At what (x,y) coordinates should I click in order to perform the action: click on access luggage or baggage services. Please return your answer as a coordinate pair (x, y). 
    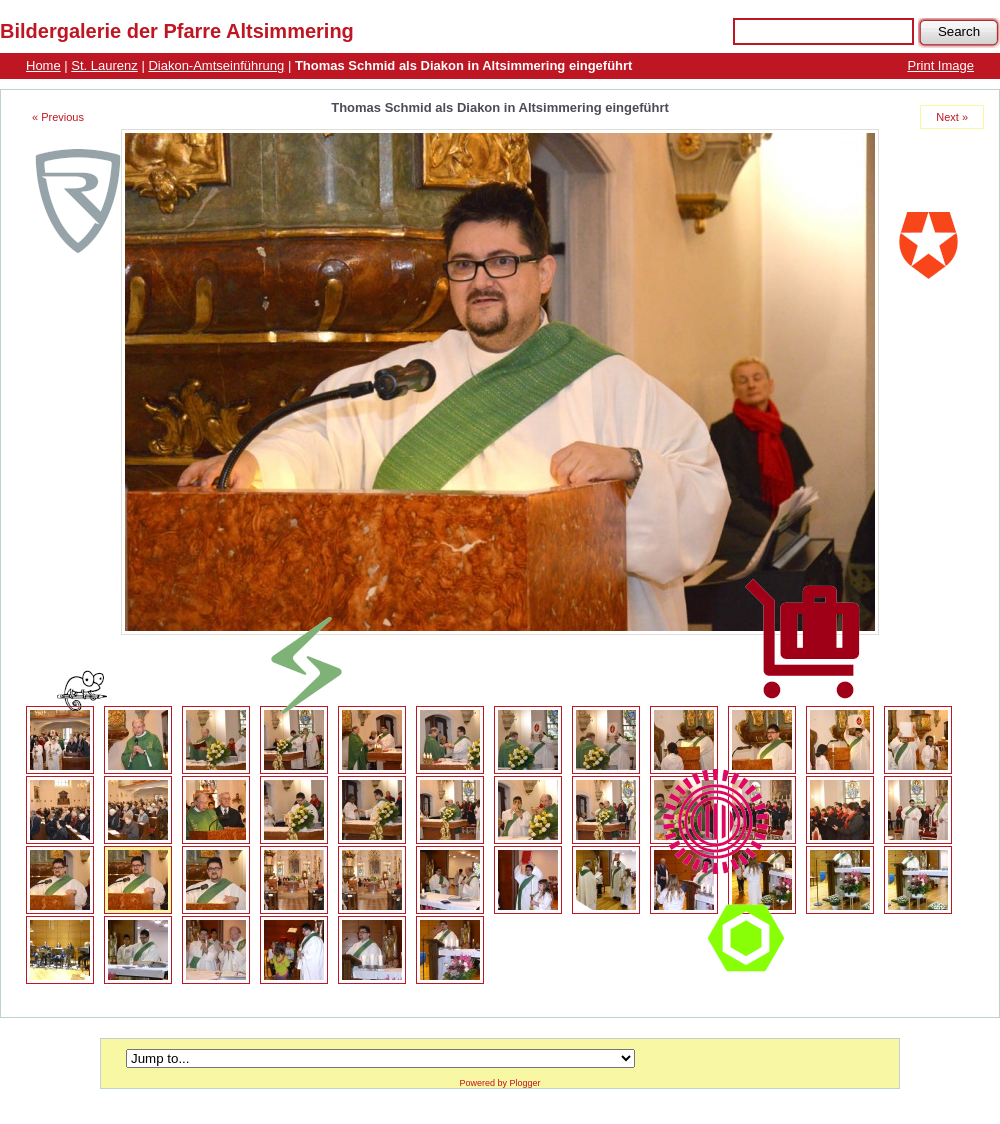
    Looking at the image, I should click on (808, 636).